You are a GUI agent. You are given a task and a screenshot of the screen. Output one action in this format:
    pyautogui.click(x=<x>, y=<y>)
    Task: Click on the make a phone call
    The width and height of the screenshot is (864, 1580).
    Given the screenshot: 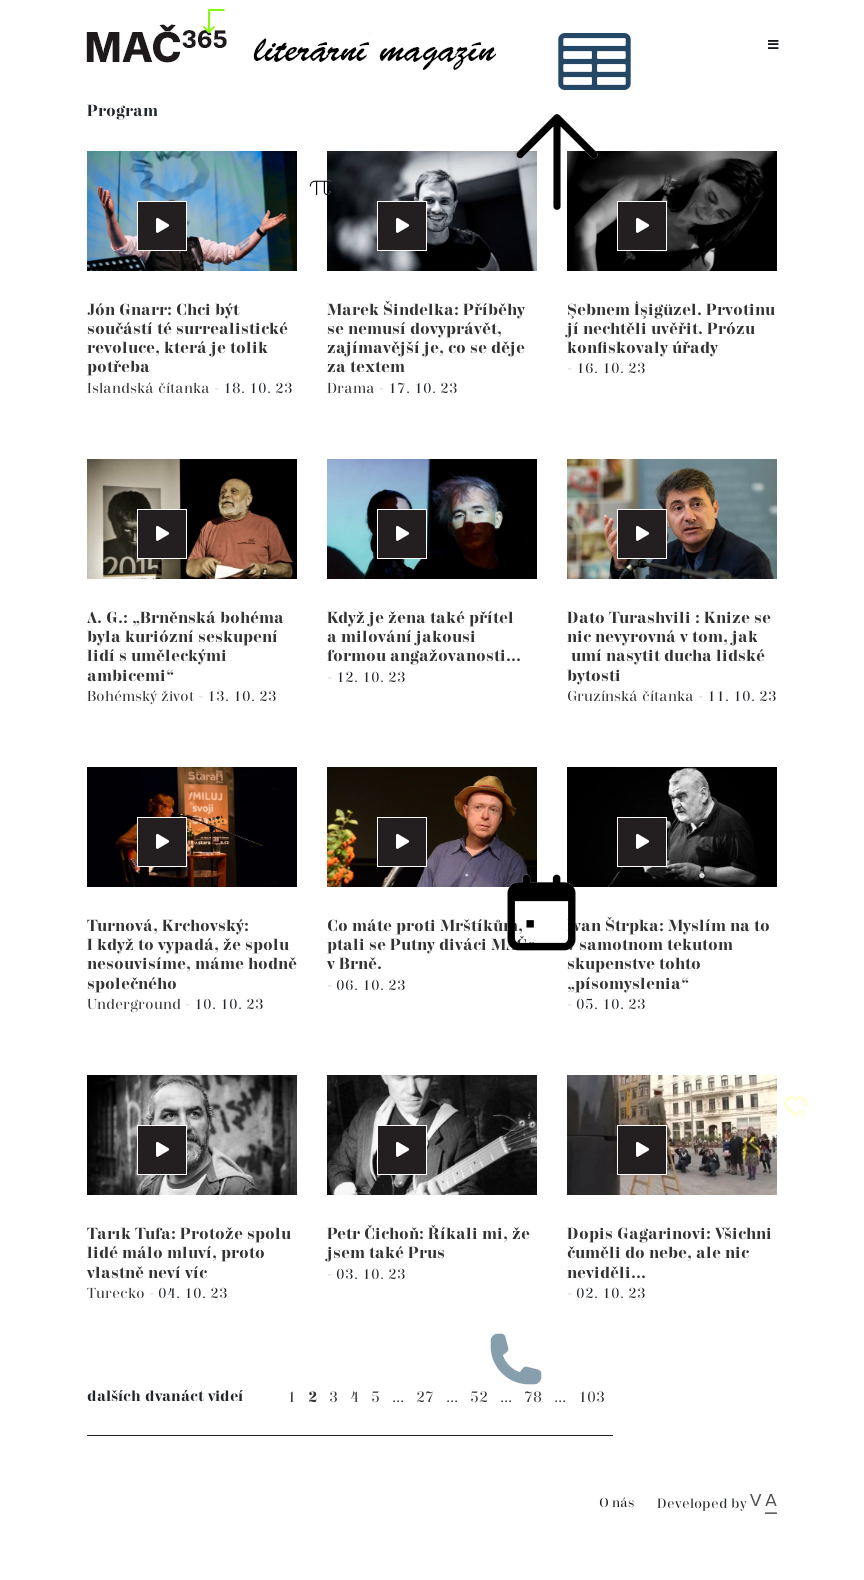 What is the action you would take?
    pyautogui.click(x=516, y=1359)
    